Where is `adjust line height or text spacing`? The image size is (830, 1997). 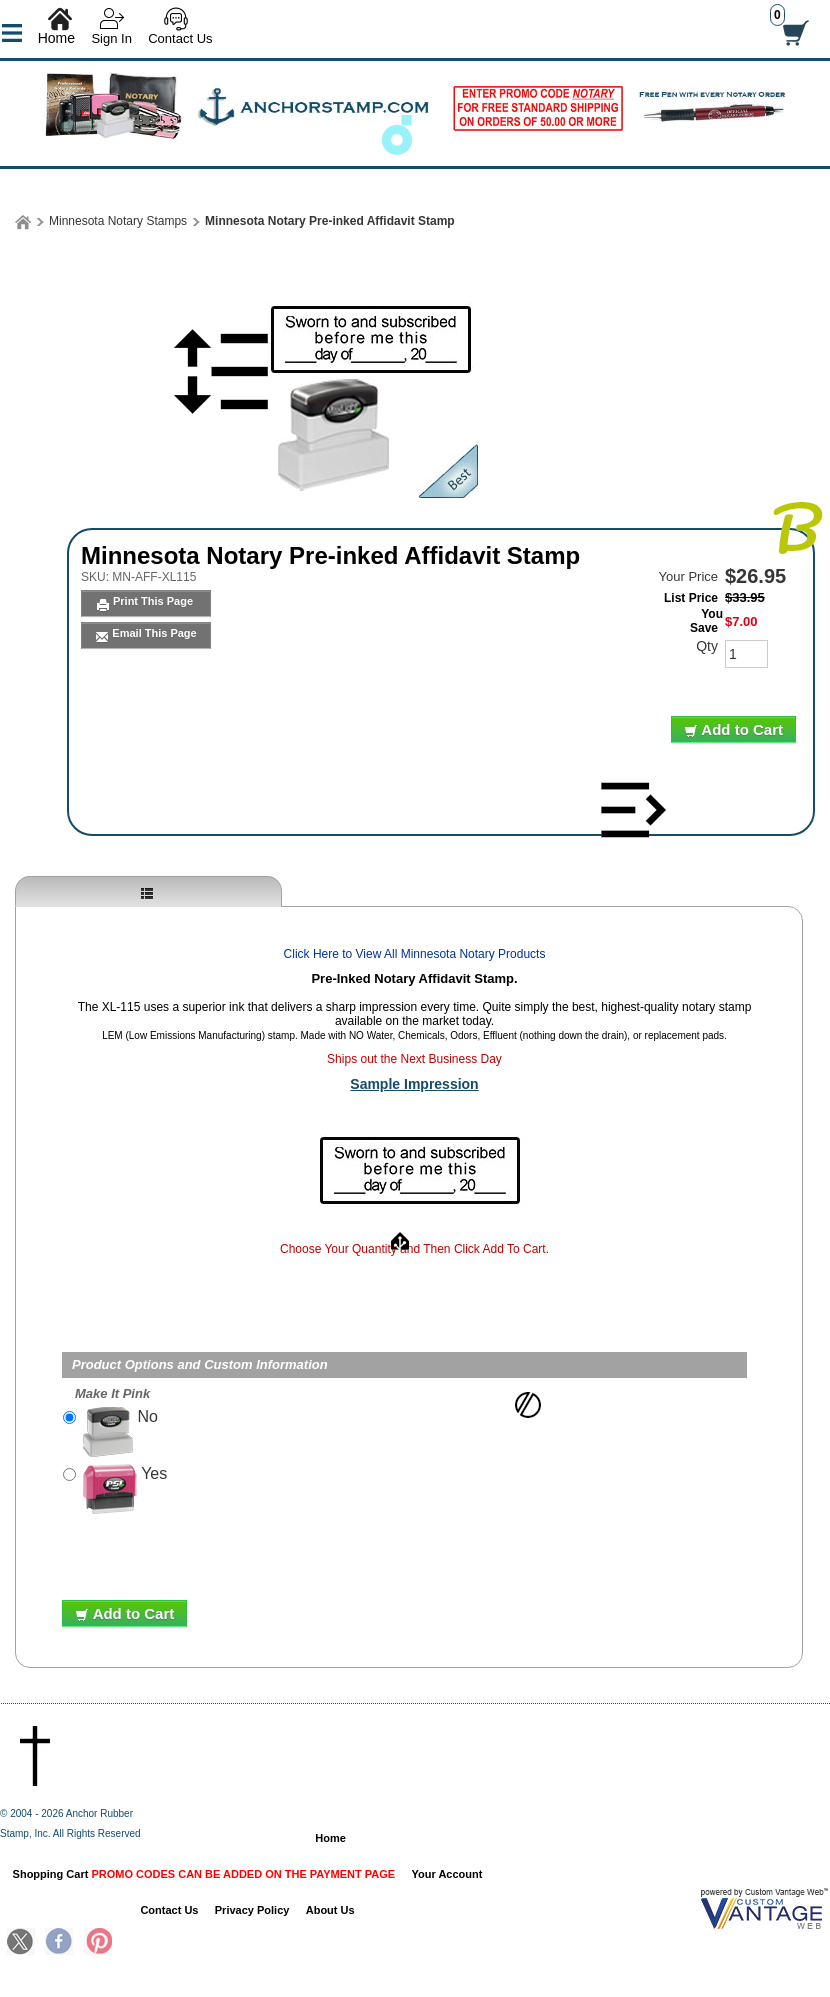
adjust line height or text spacing is located at coordinates (225, 371).